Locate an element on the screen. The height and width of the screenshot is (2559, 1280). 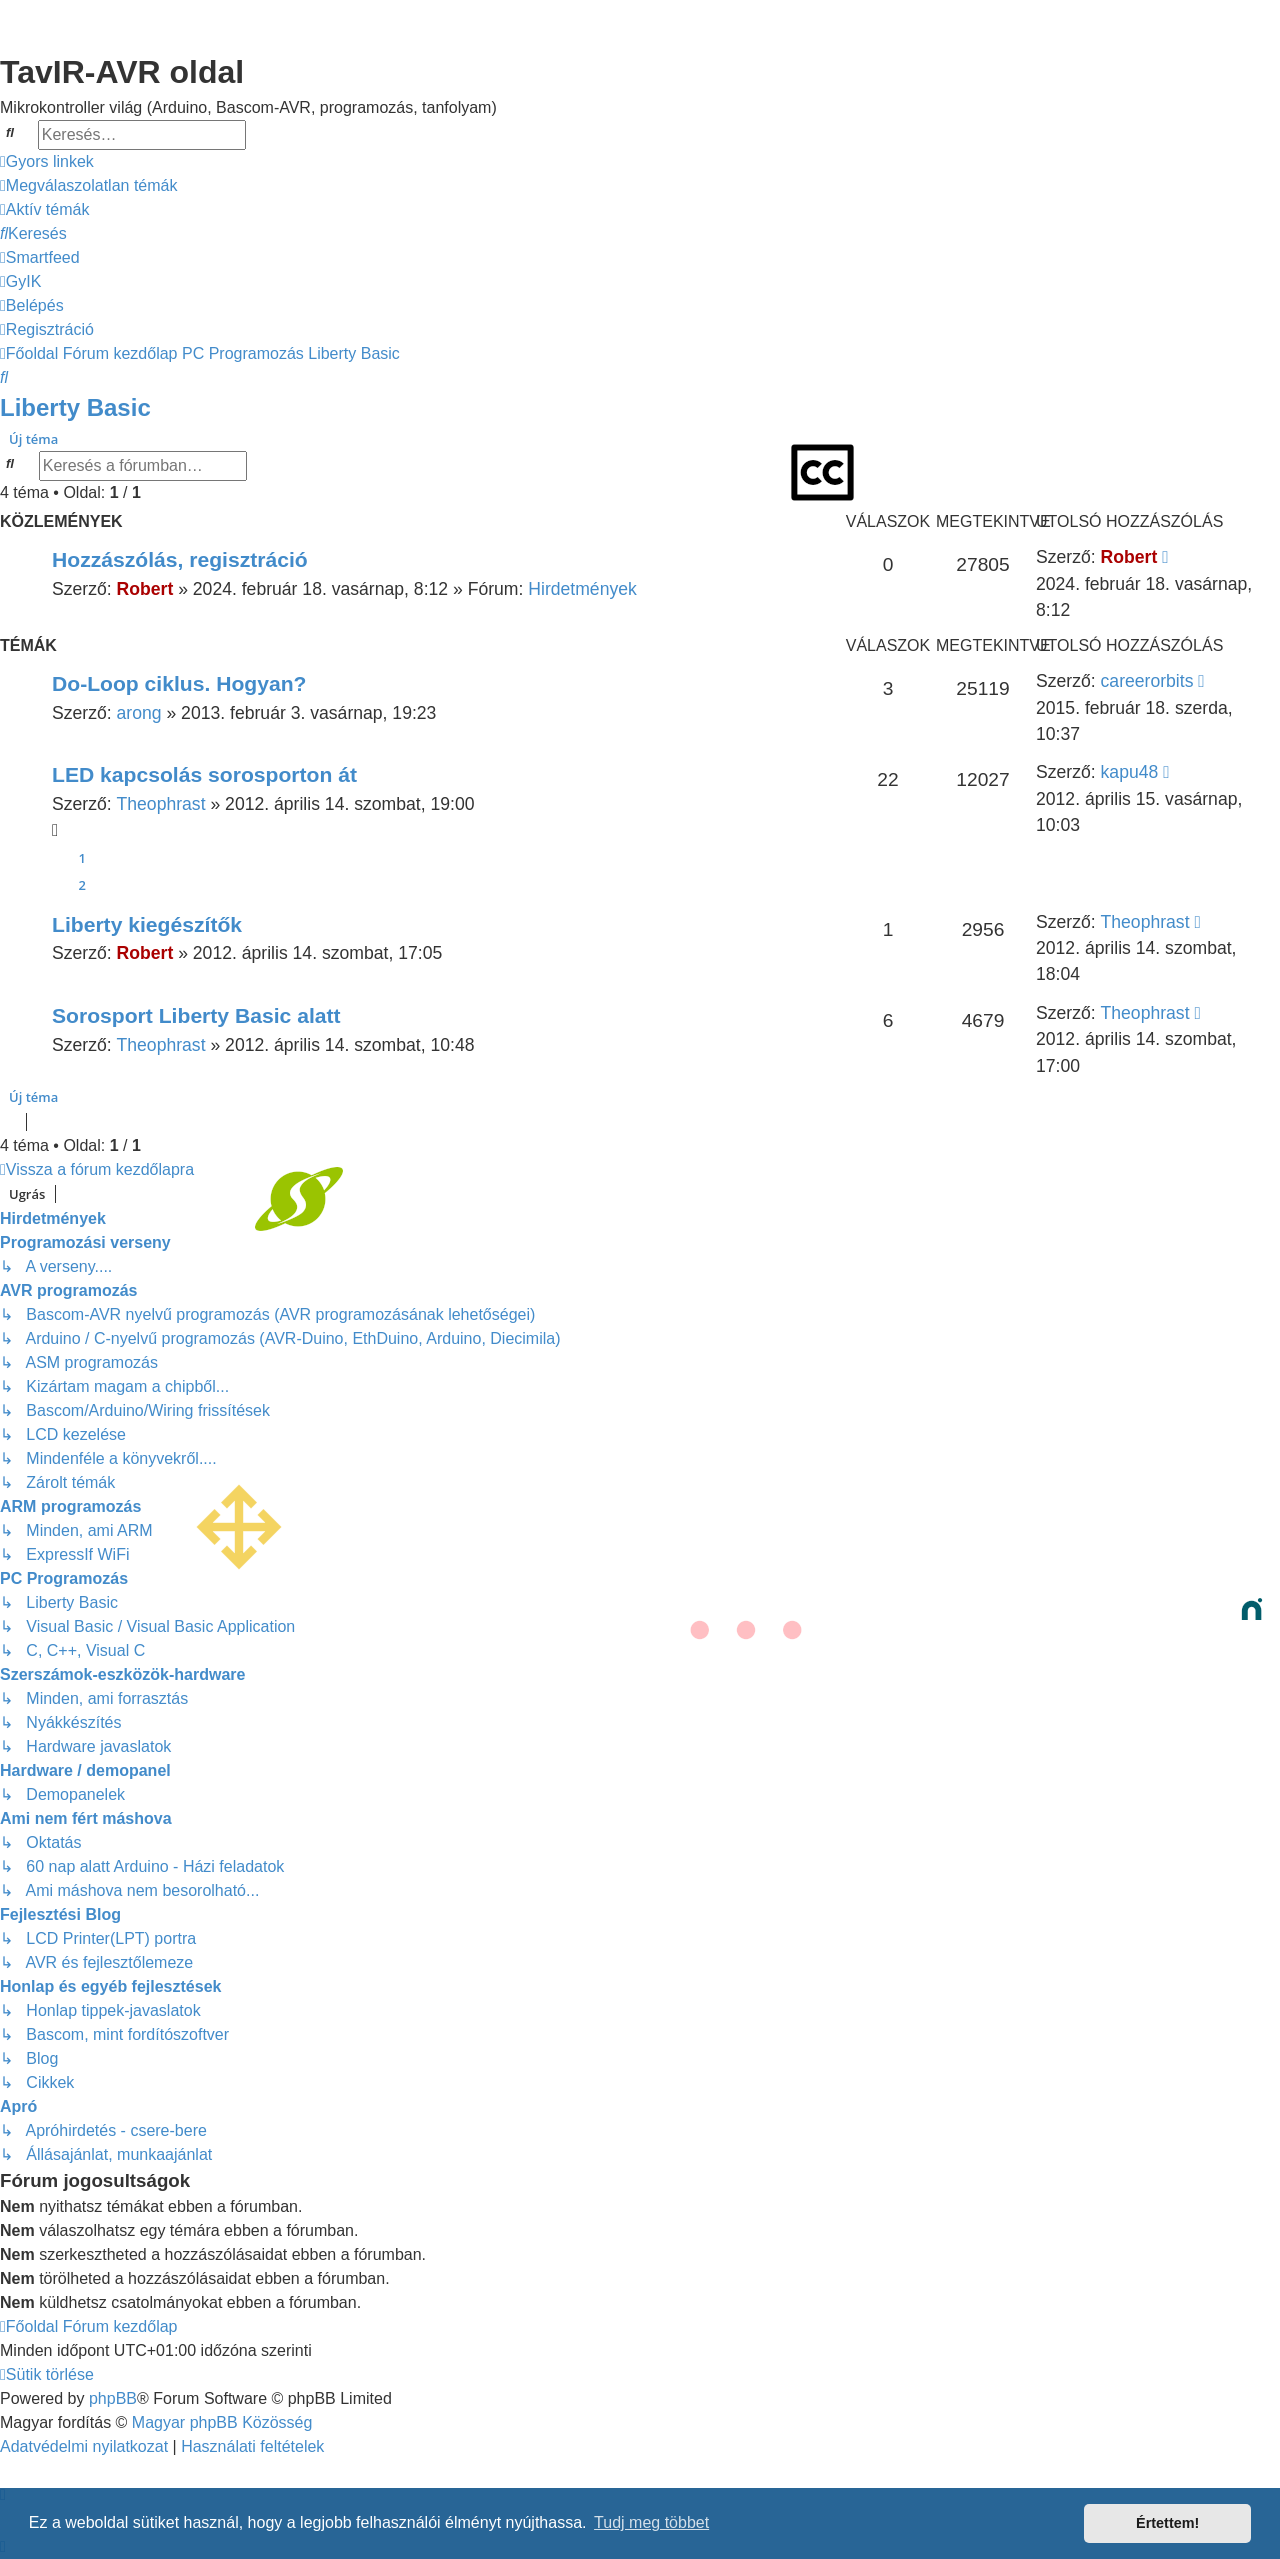
stardock software company logo is located at coordinates (299, 1199).